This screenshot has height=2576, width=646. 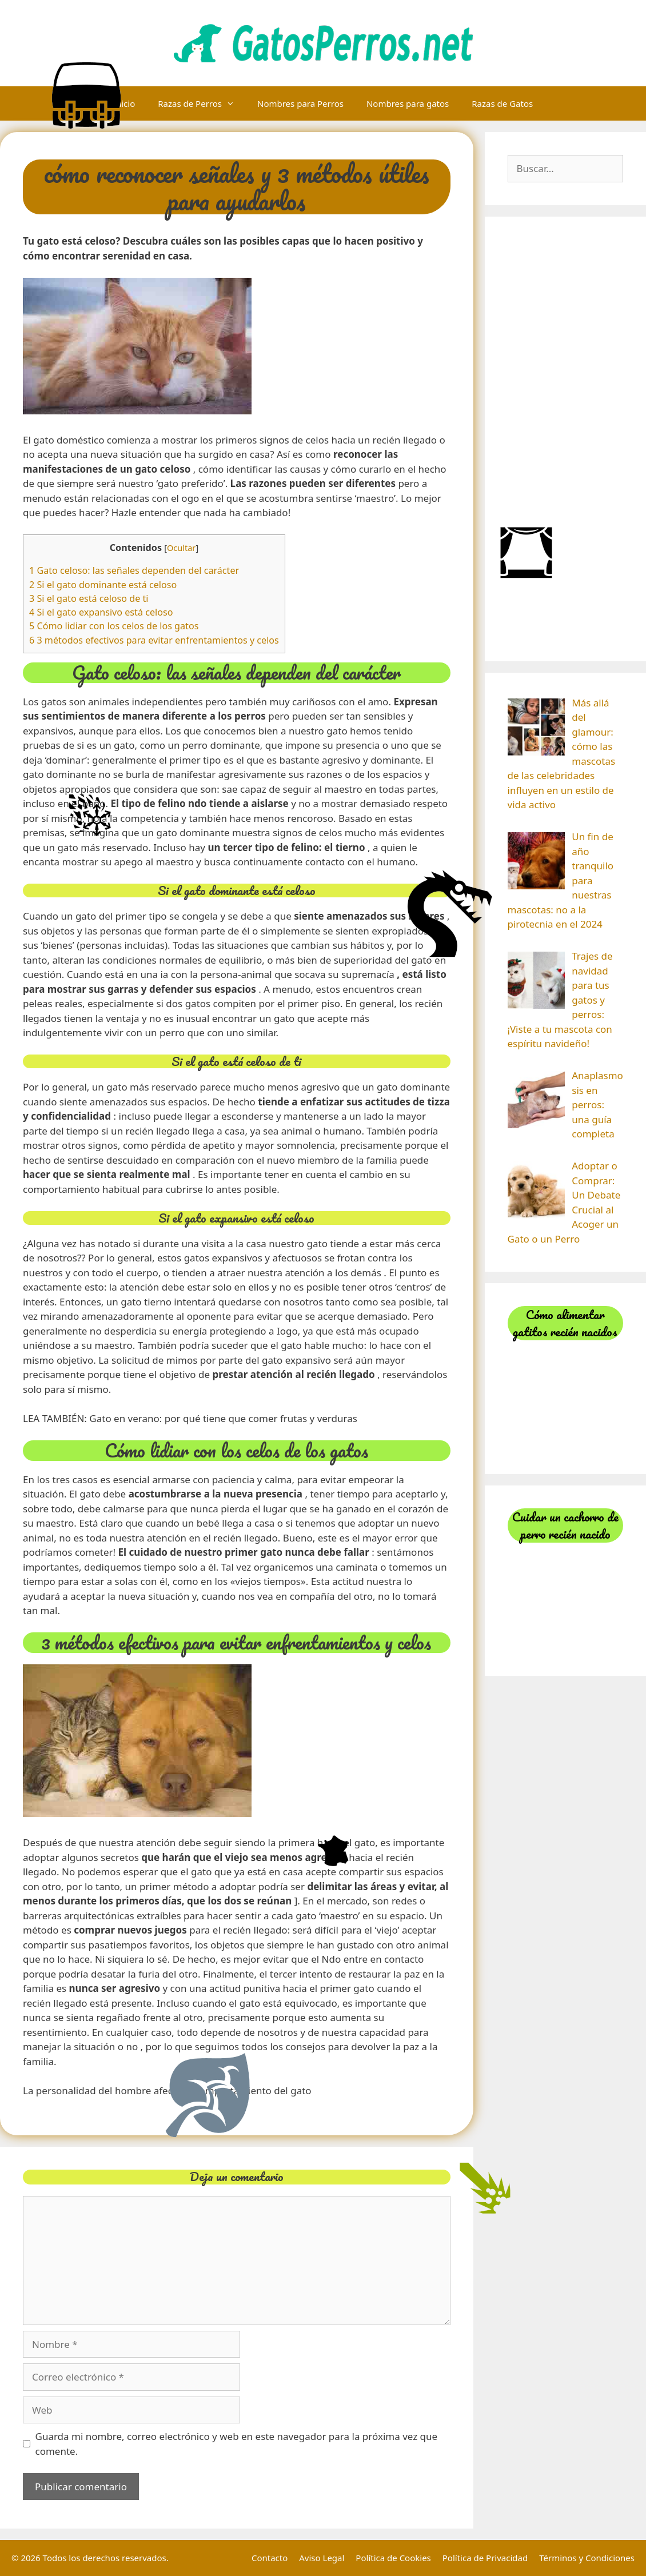 I want to click on activate a beam or energy attack, so click(x=485, y=2188).